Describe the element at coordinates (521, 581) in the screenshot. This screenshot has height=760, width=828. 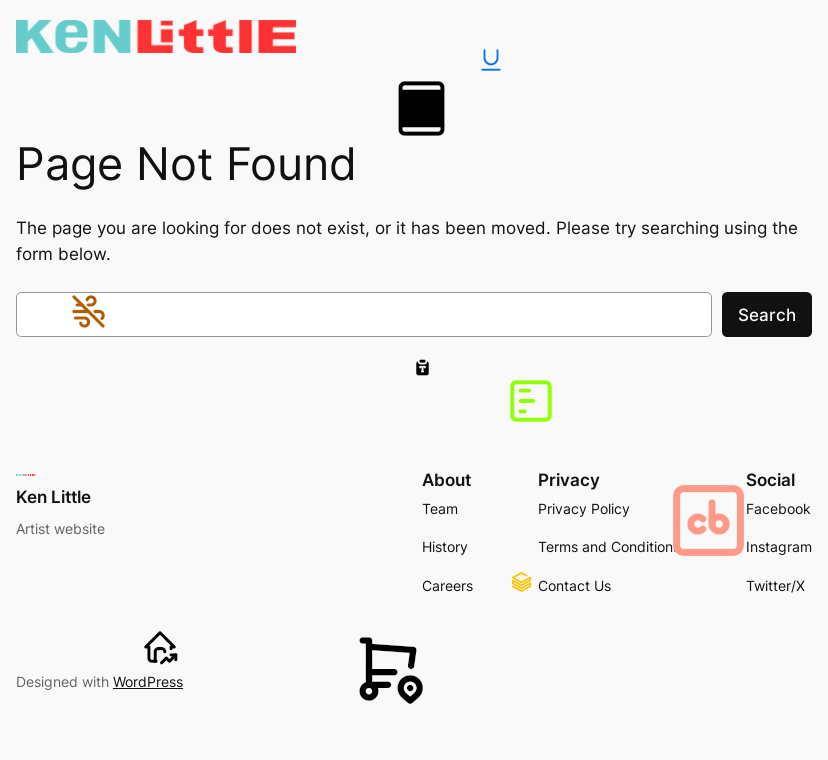
I see `access Databricks platform` at that location.